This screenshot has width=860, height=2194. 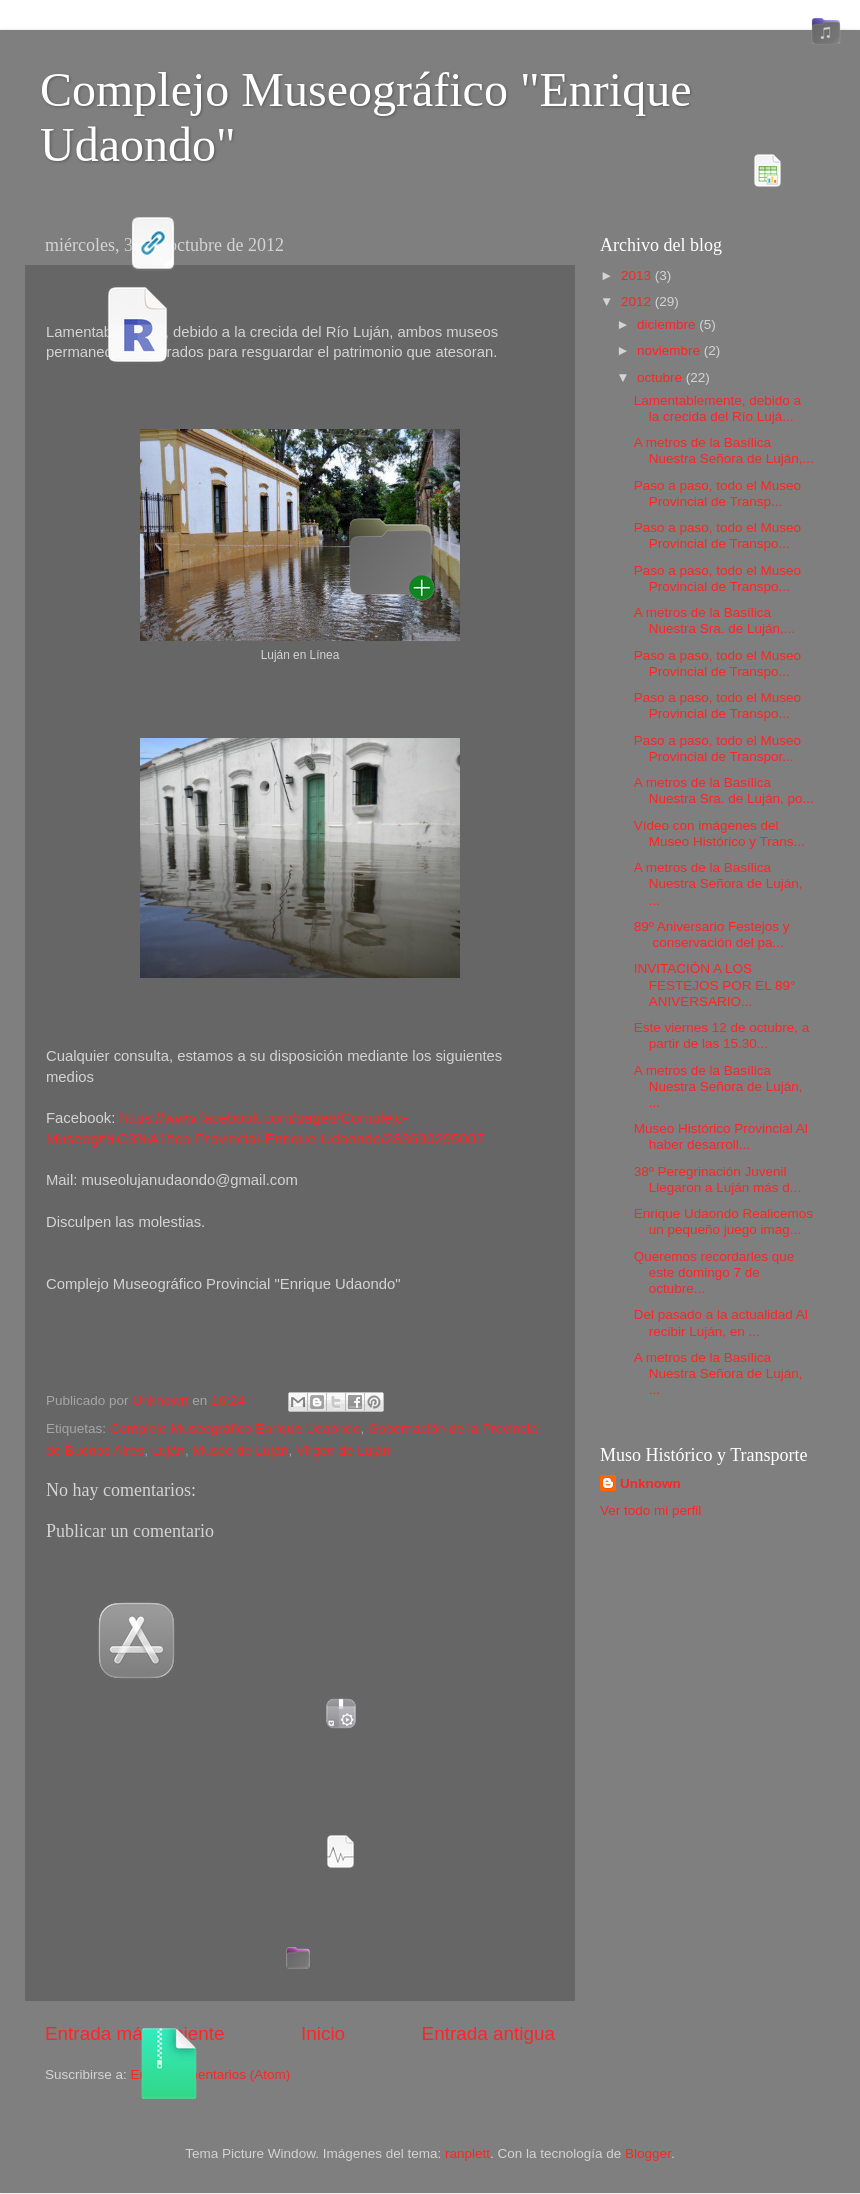 What do you see at coordinates (826, 31) in the screenshot?
I see `open your music folder` at bounding box center [826, 31].